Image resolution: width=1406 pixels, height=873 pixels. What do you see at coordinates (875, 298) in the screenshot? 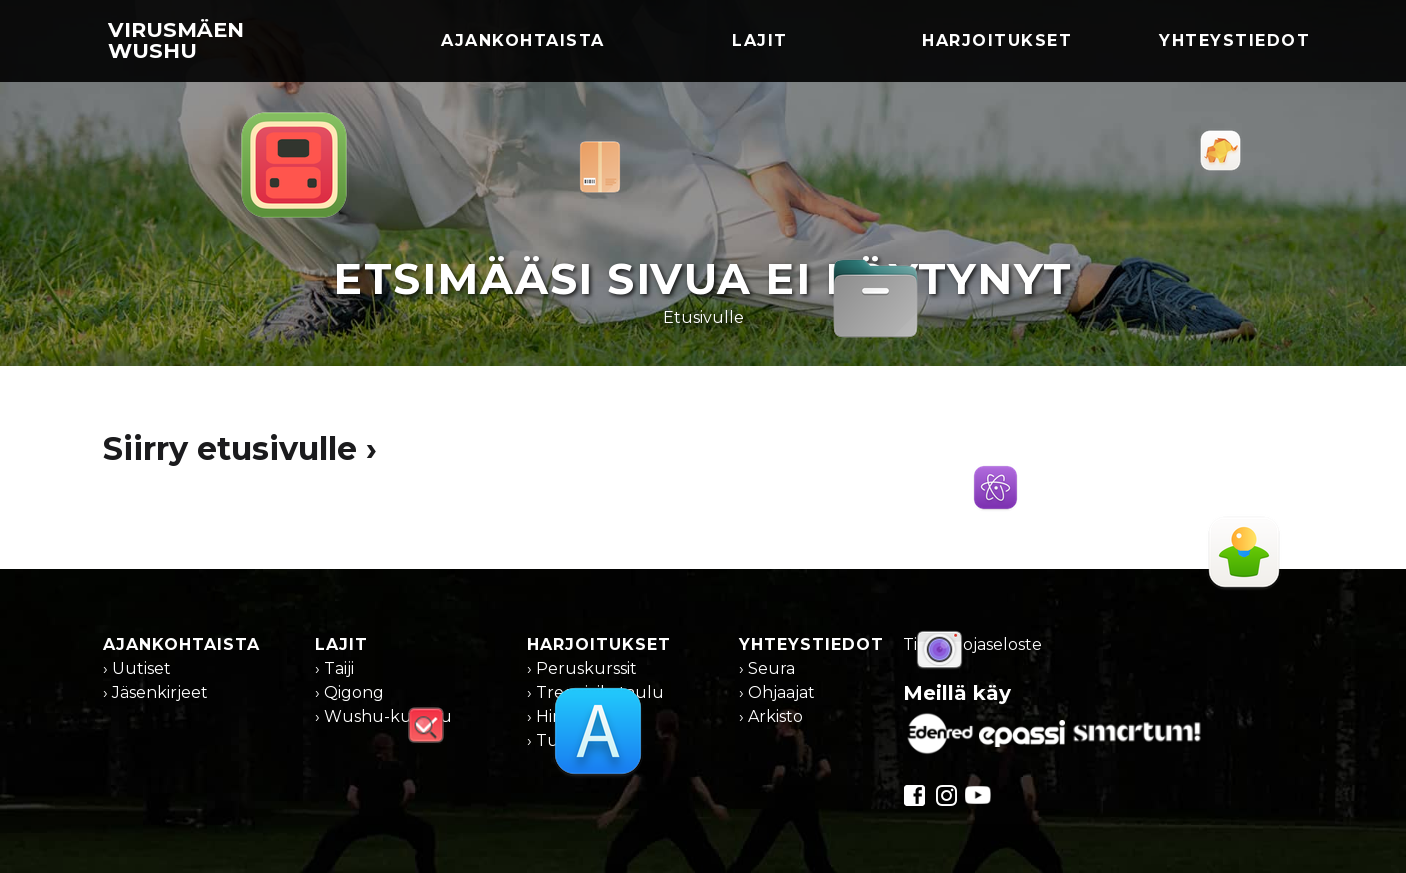
I see `open the file manager` at bounding box center [875, 298].